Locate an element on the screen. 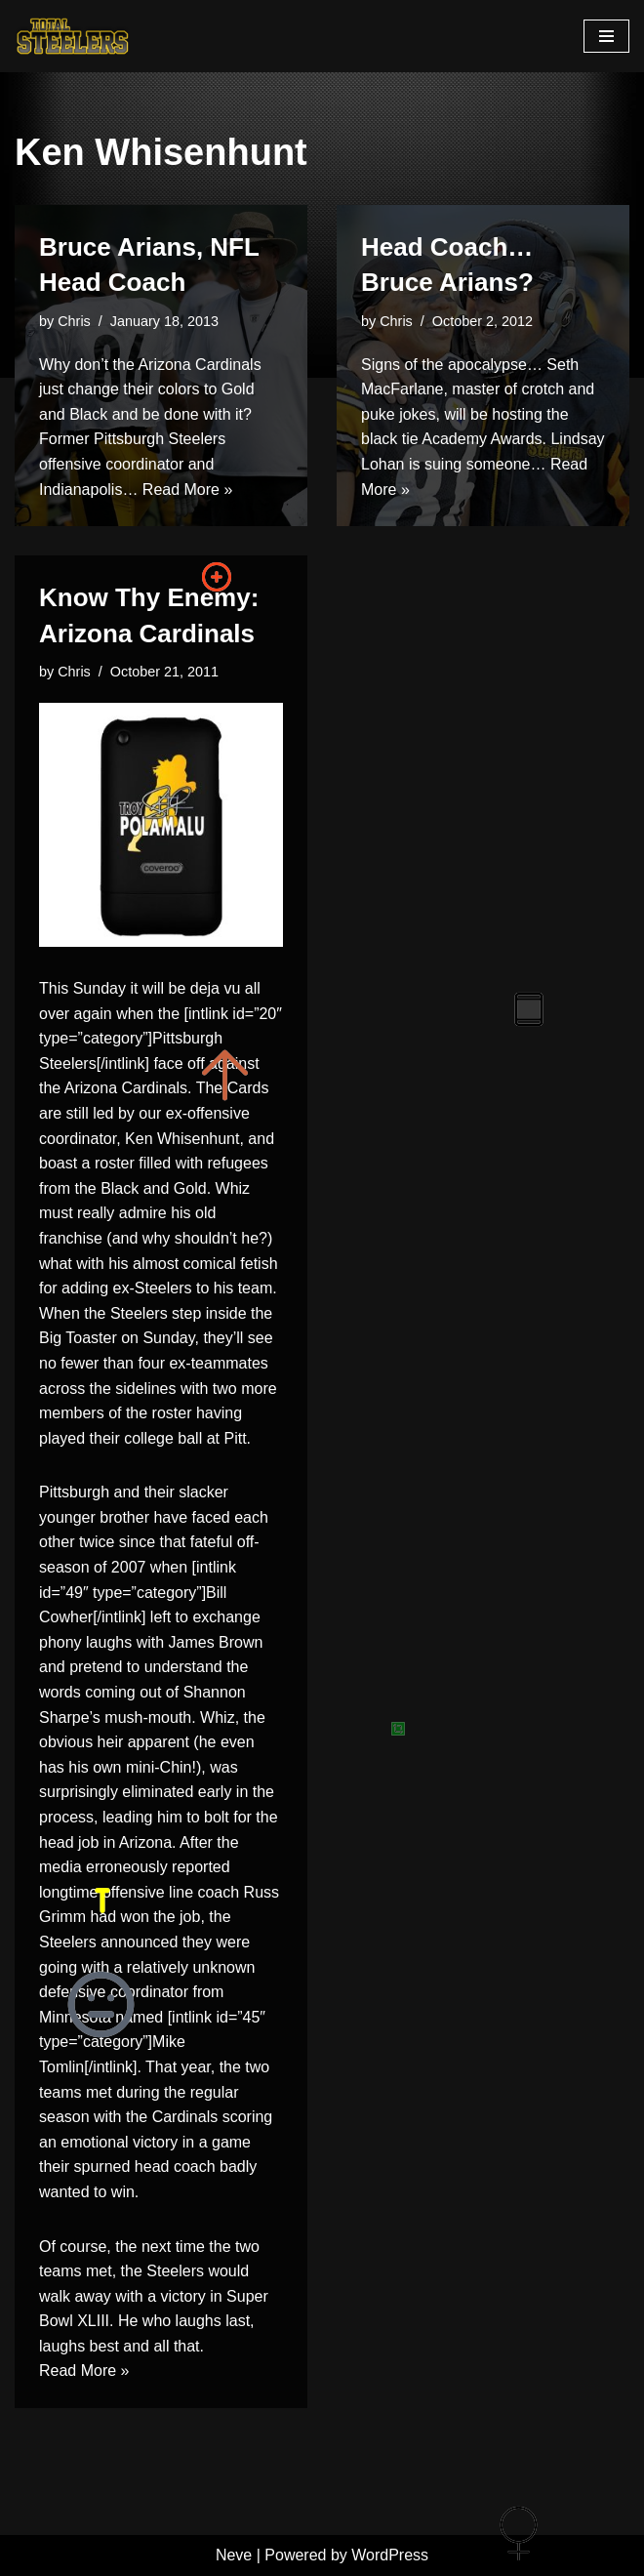  move item up in a list is located at coordinates (224, 1075).